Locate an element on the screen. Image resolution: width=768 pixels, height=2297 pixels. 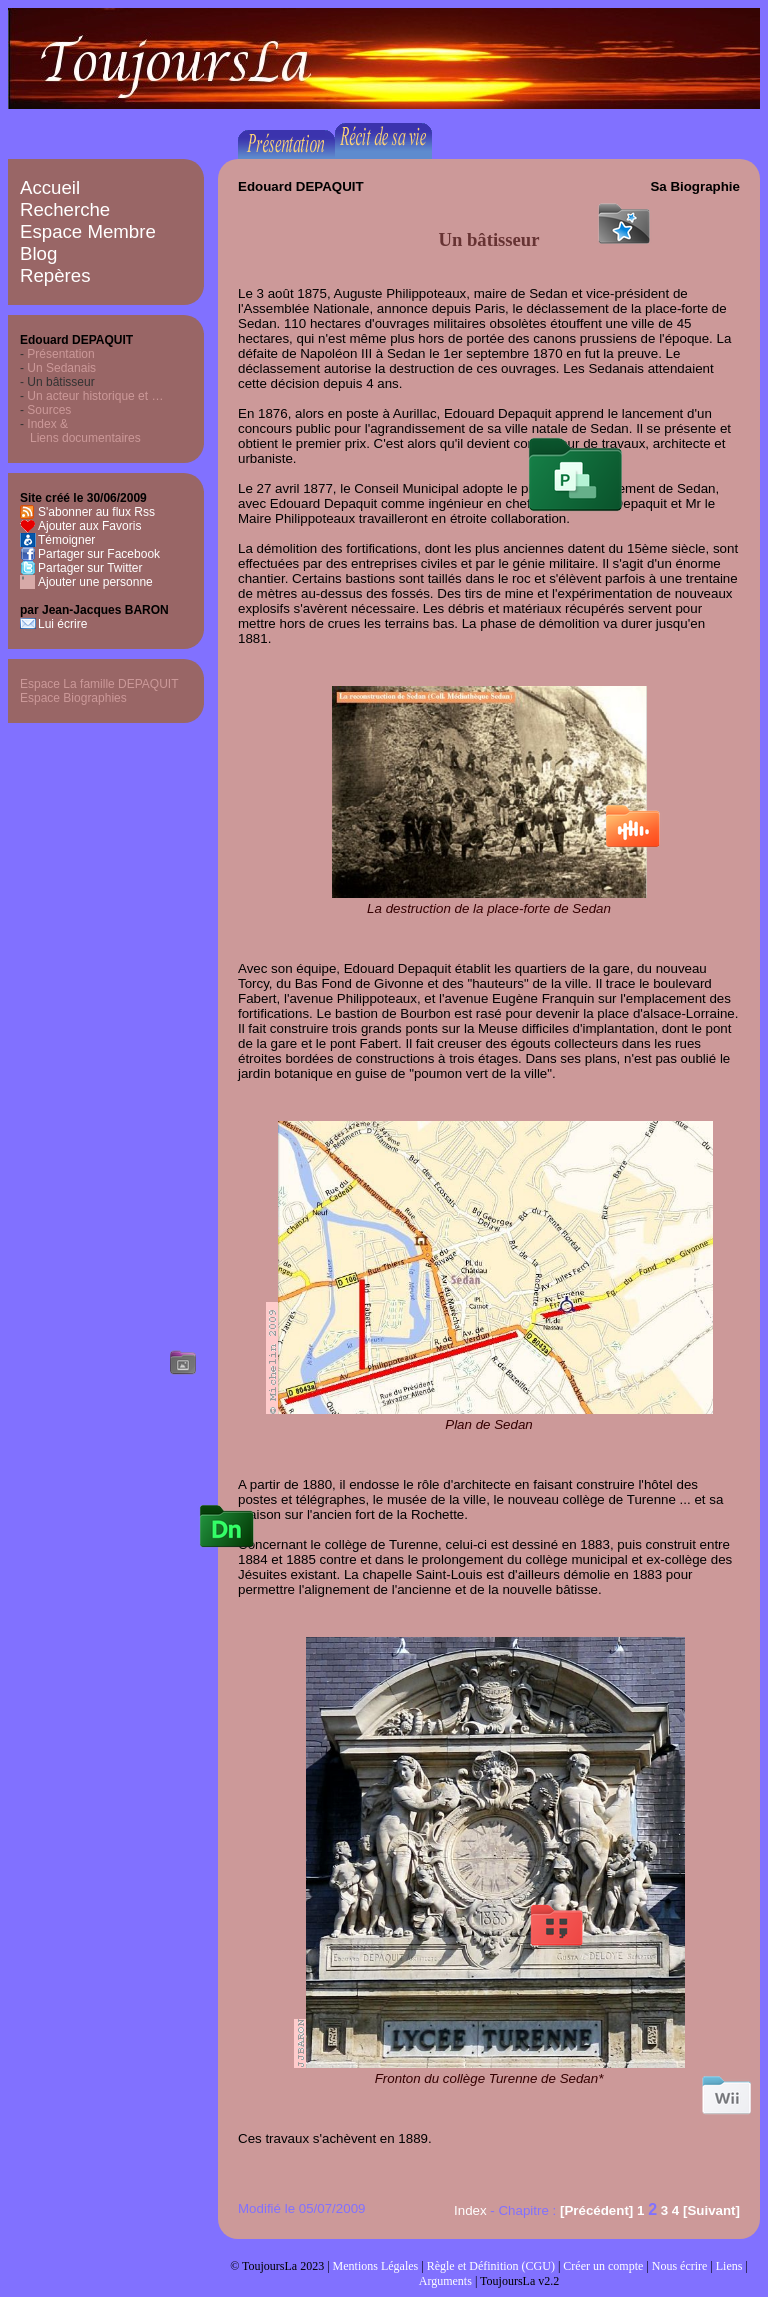
open folder containing Adobe Dimension project files is located at coordinates (226, 1527).